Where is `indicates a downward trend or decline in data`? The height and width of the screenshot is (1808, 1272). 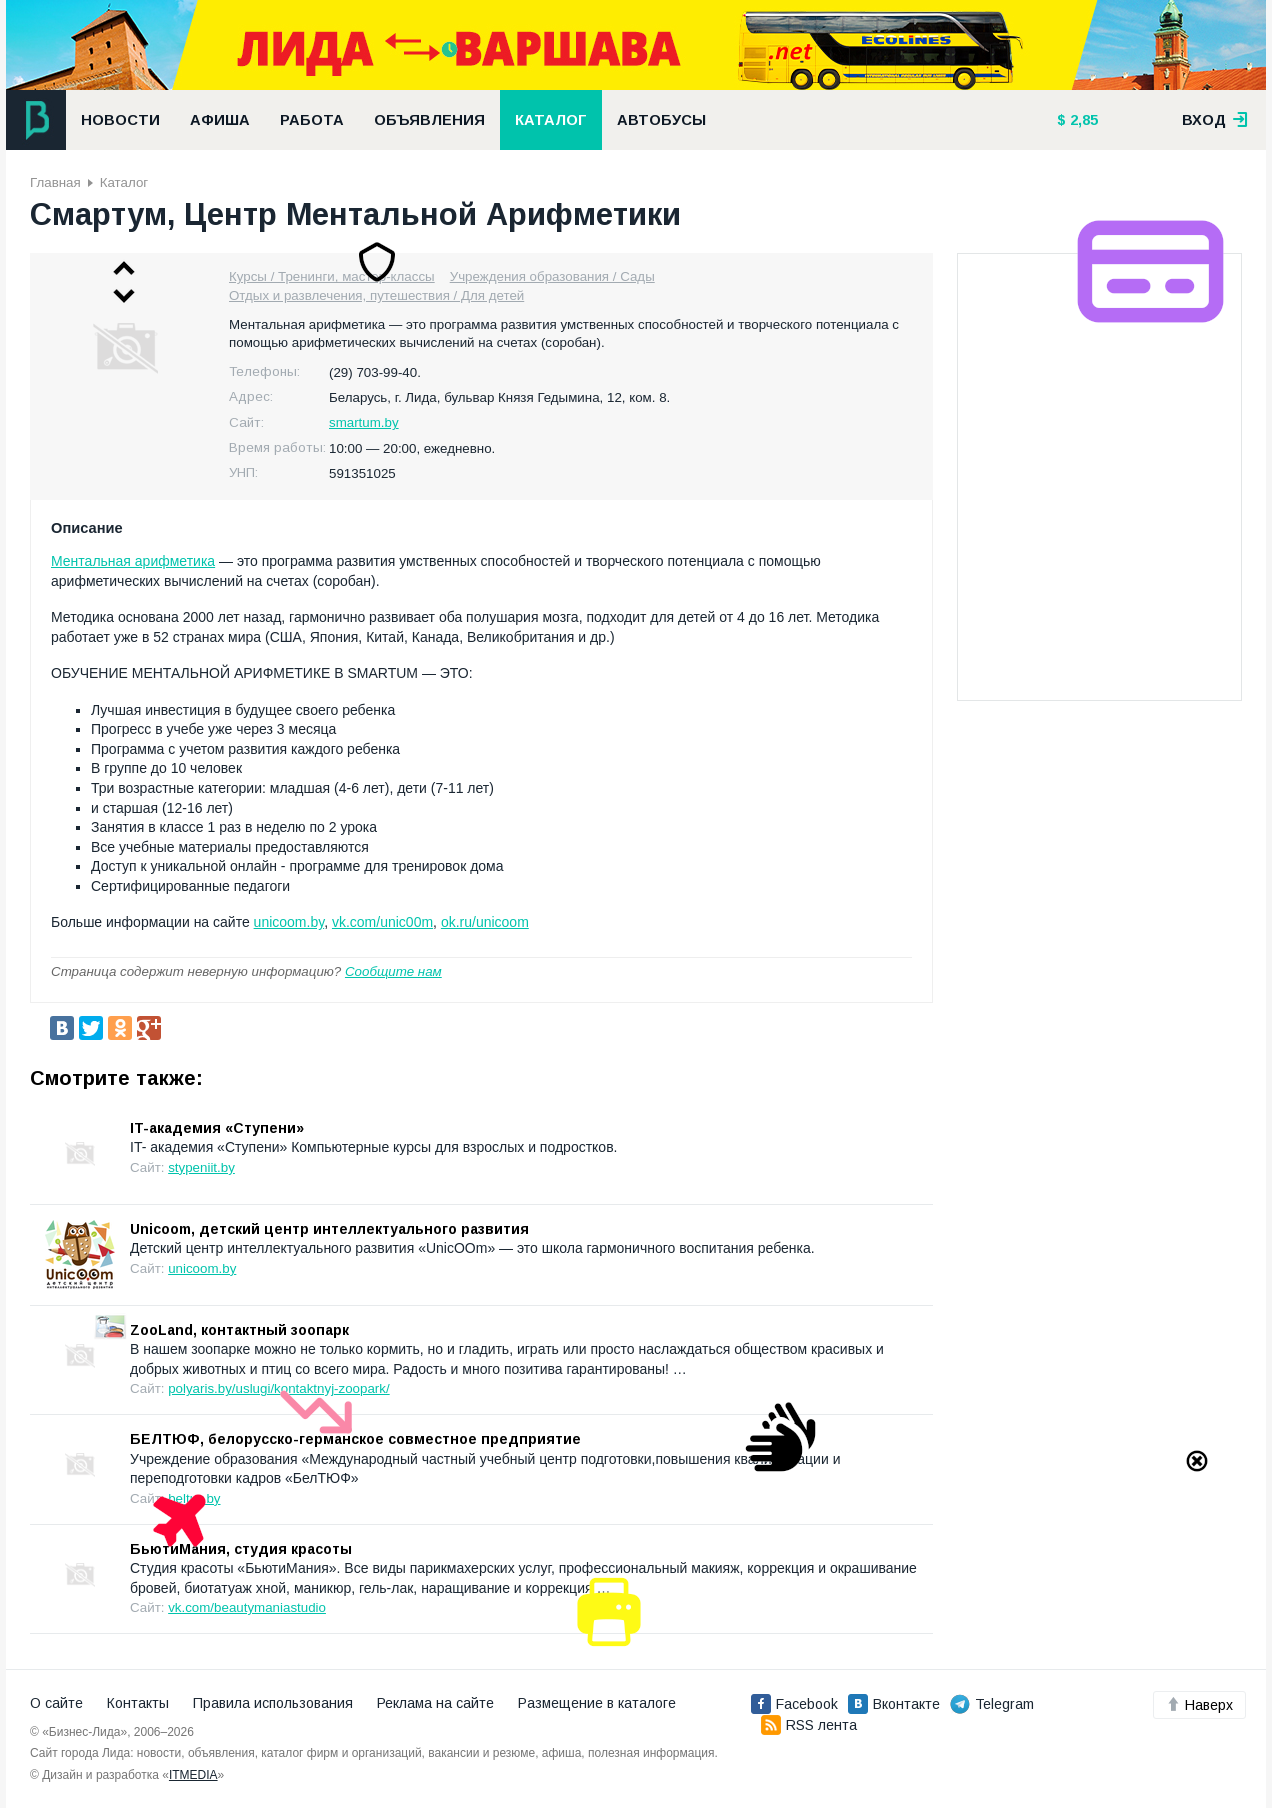
indicates a downward trend or decline in data is located at coordinates (316, 1412).